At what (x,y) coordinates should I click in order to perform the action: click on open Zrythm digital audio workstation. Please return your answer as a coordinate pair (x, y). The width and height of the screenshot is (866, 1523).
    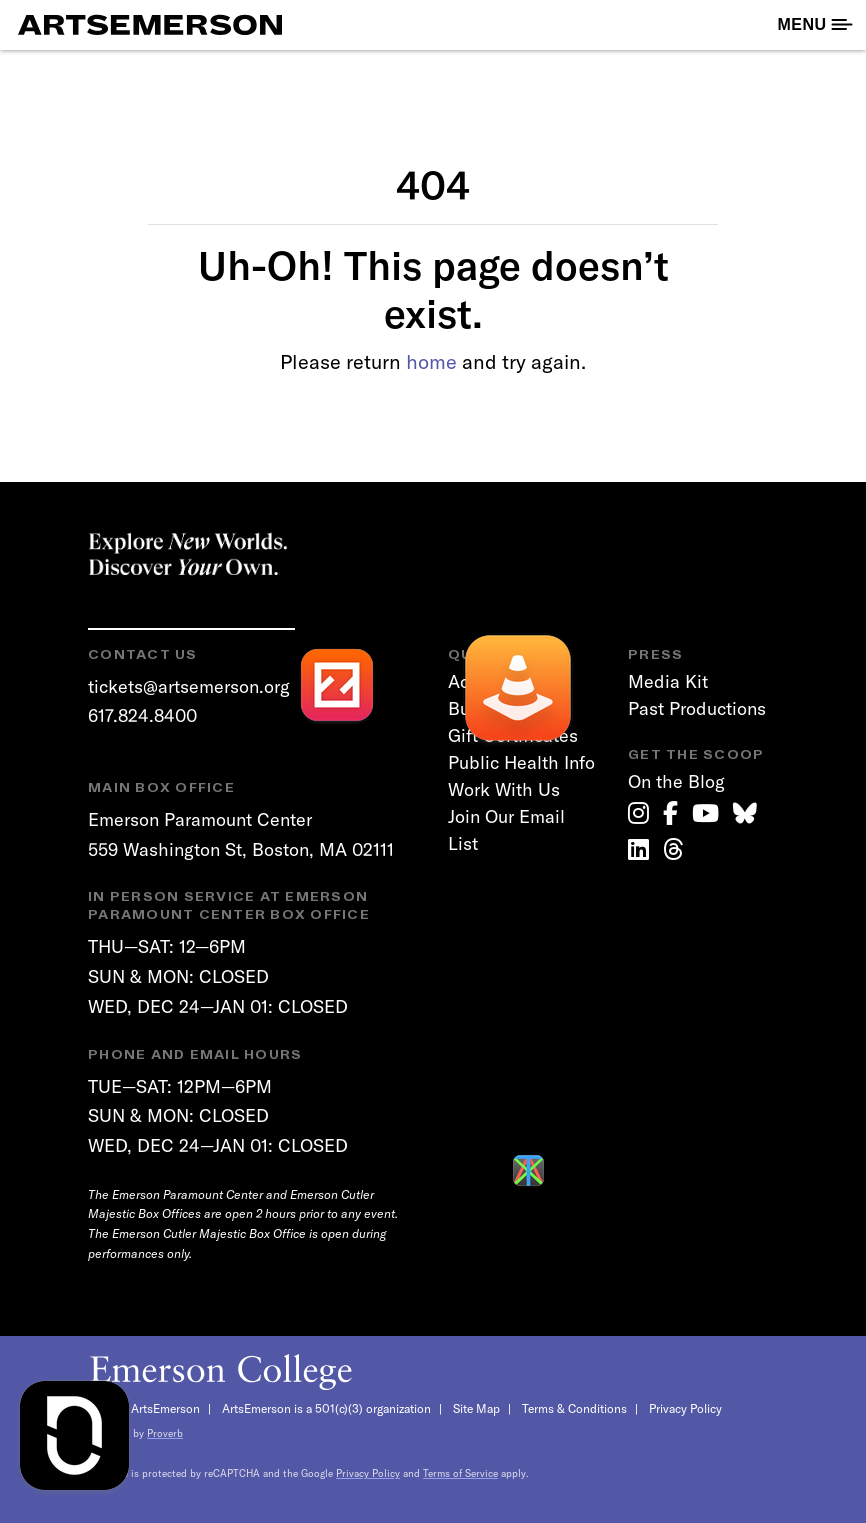
    Looking at the image, I should click on (337, 685).